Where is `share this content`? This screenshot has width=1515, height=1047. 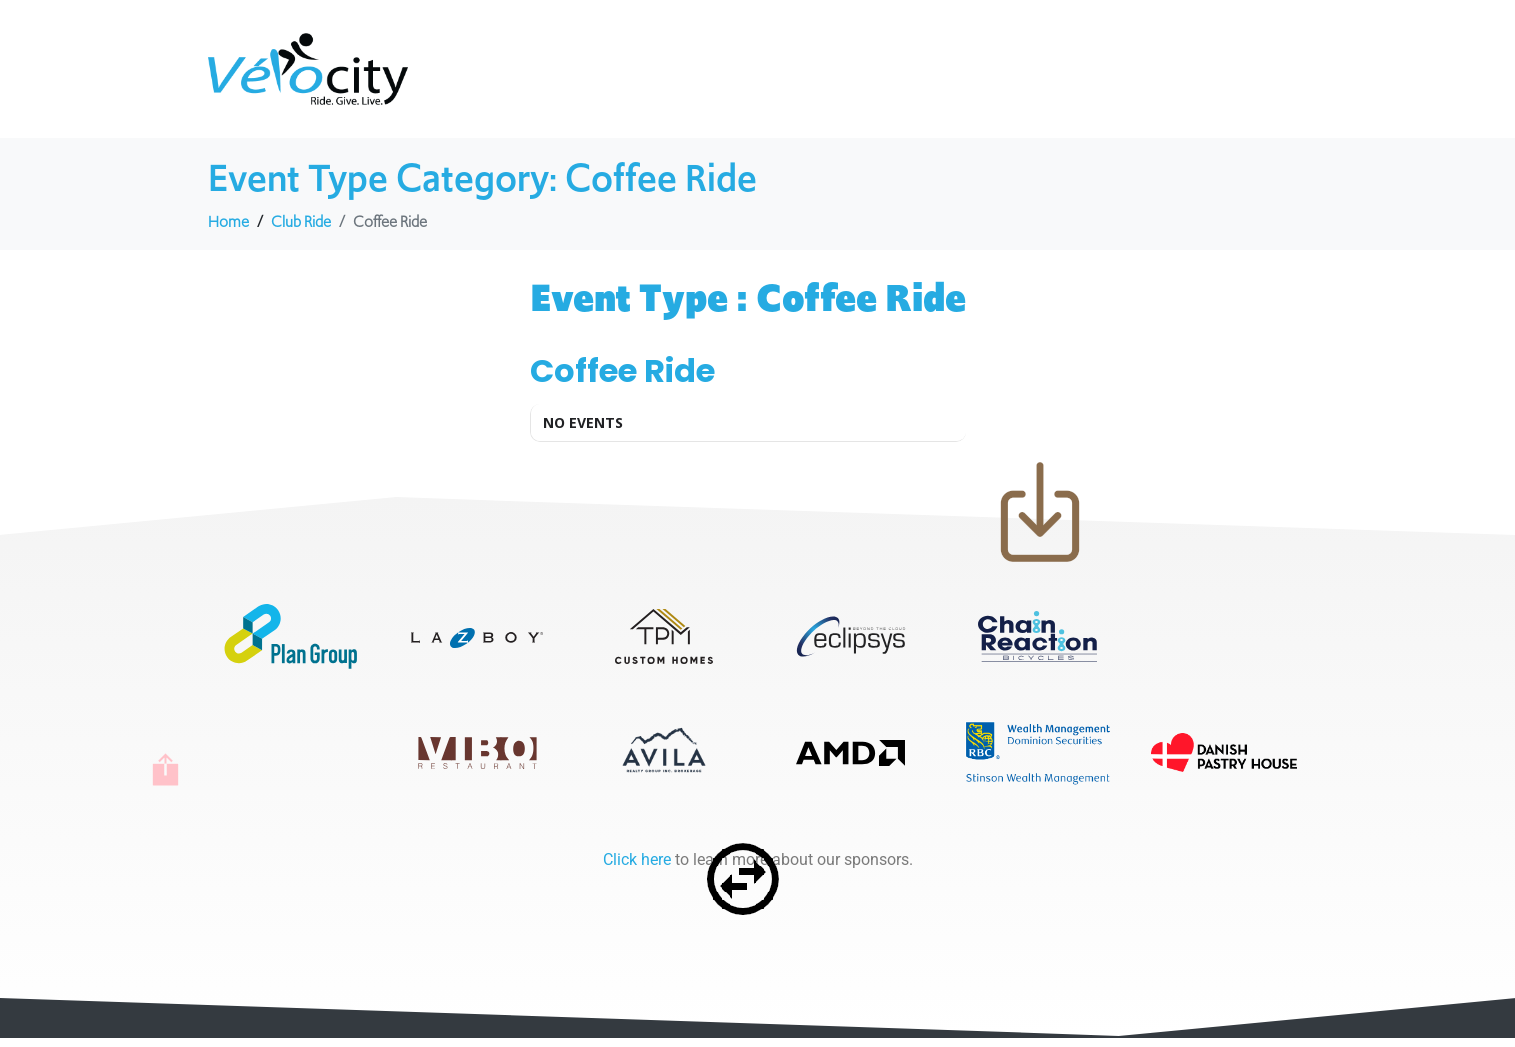 share this content is located at coordinates (165, 769).